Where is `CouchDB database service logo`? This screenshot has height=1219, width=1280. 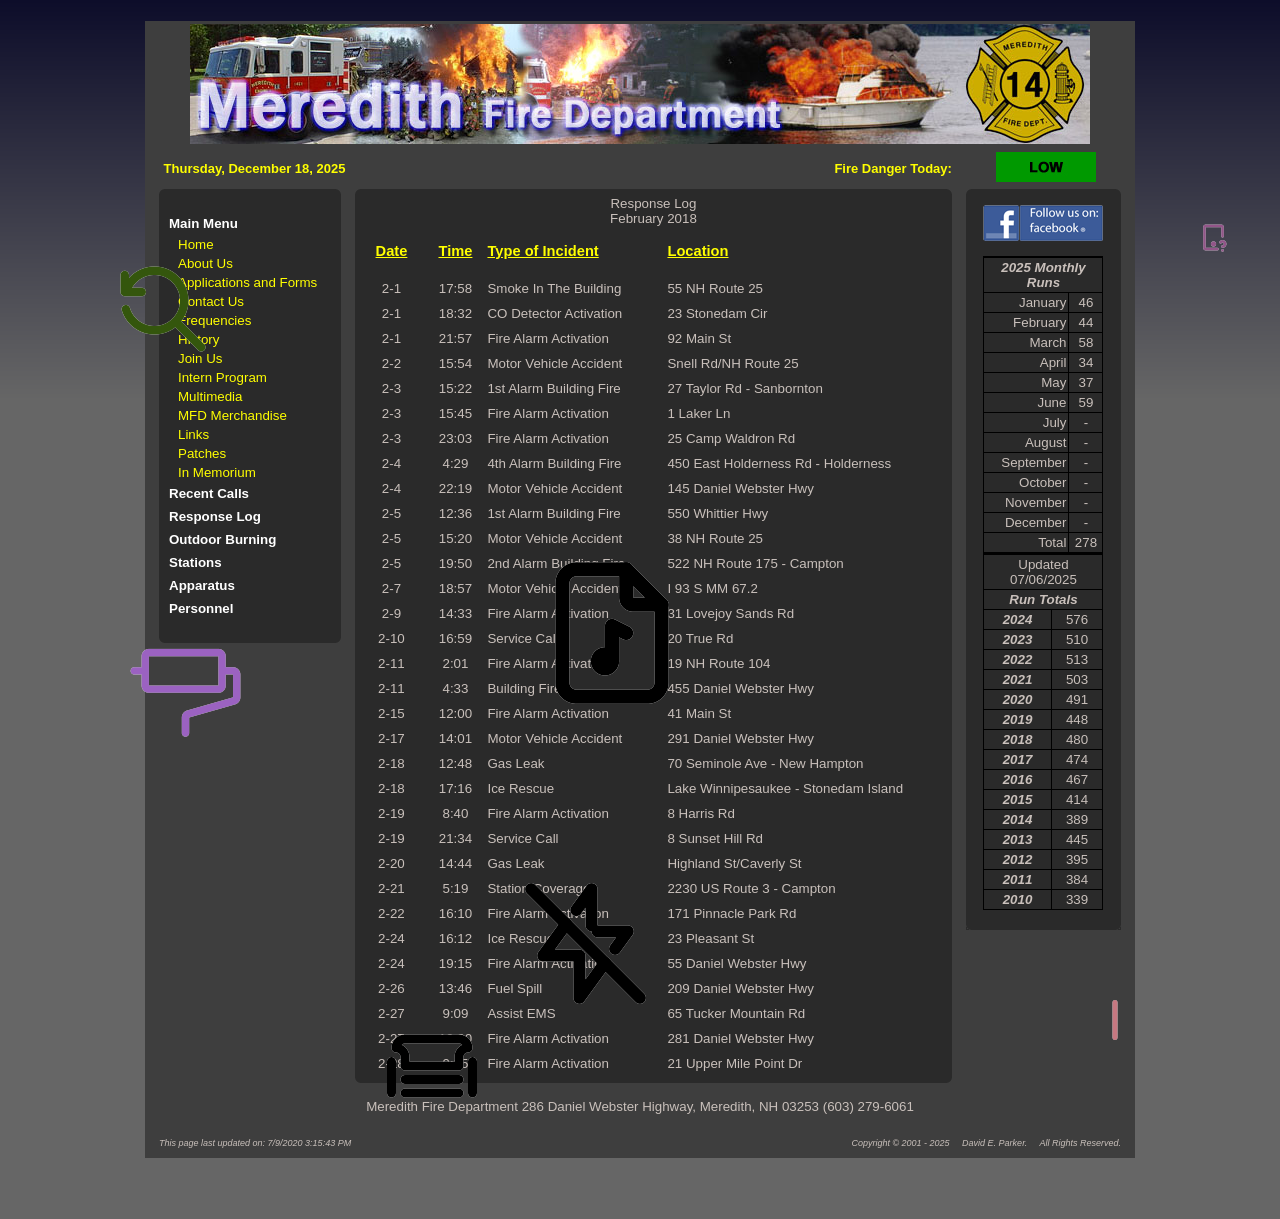
CouchDB database service logo is located at coordinates (432, 1066).